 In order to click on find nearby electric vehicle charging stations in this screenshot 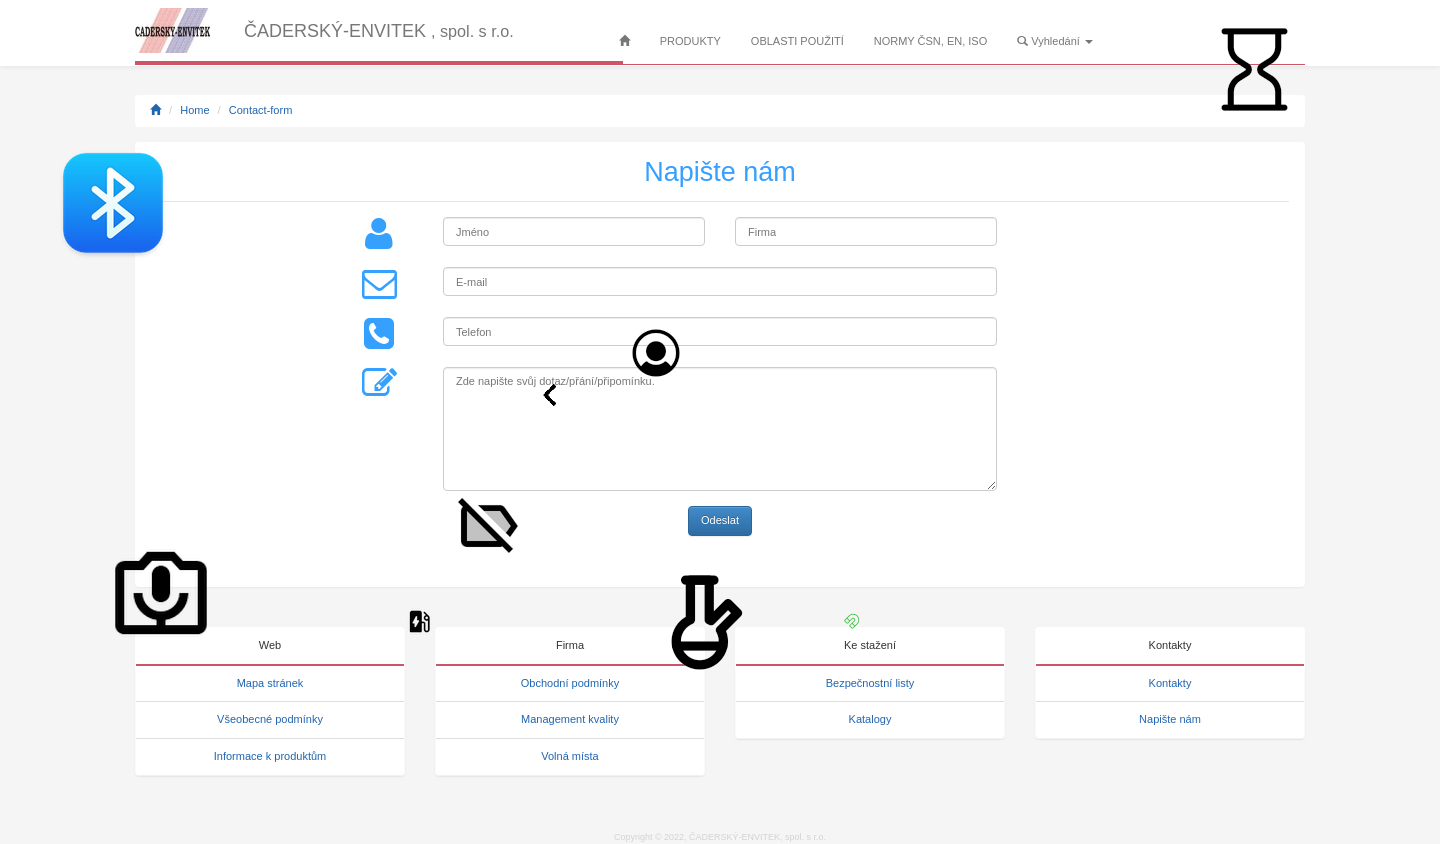, I will do `click(419, 621)`.